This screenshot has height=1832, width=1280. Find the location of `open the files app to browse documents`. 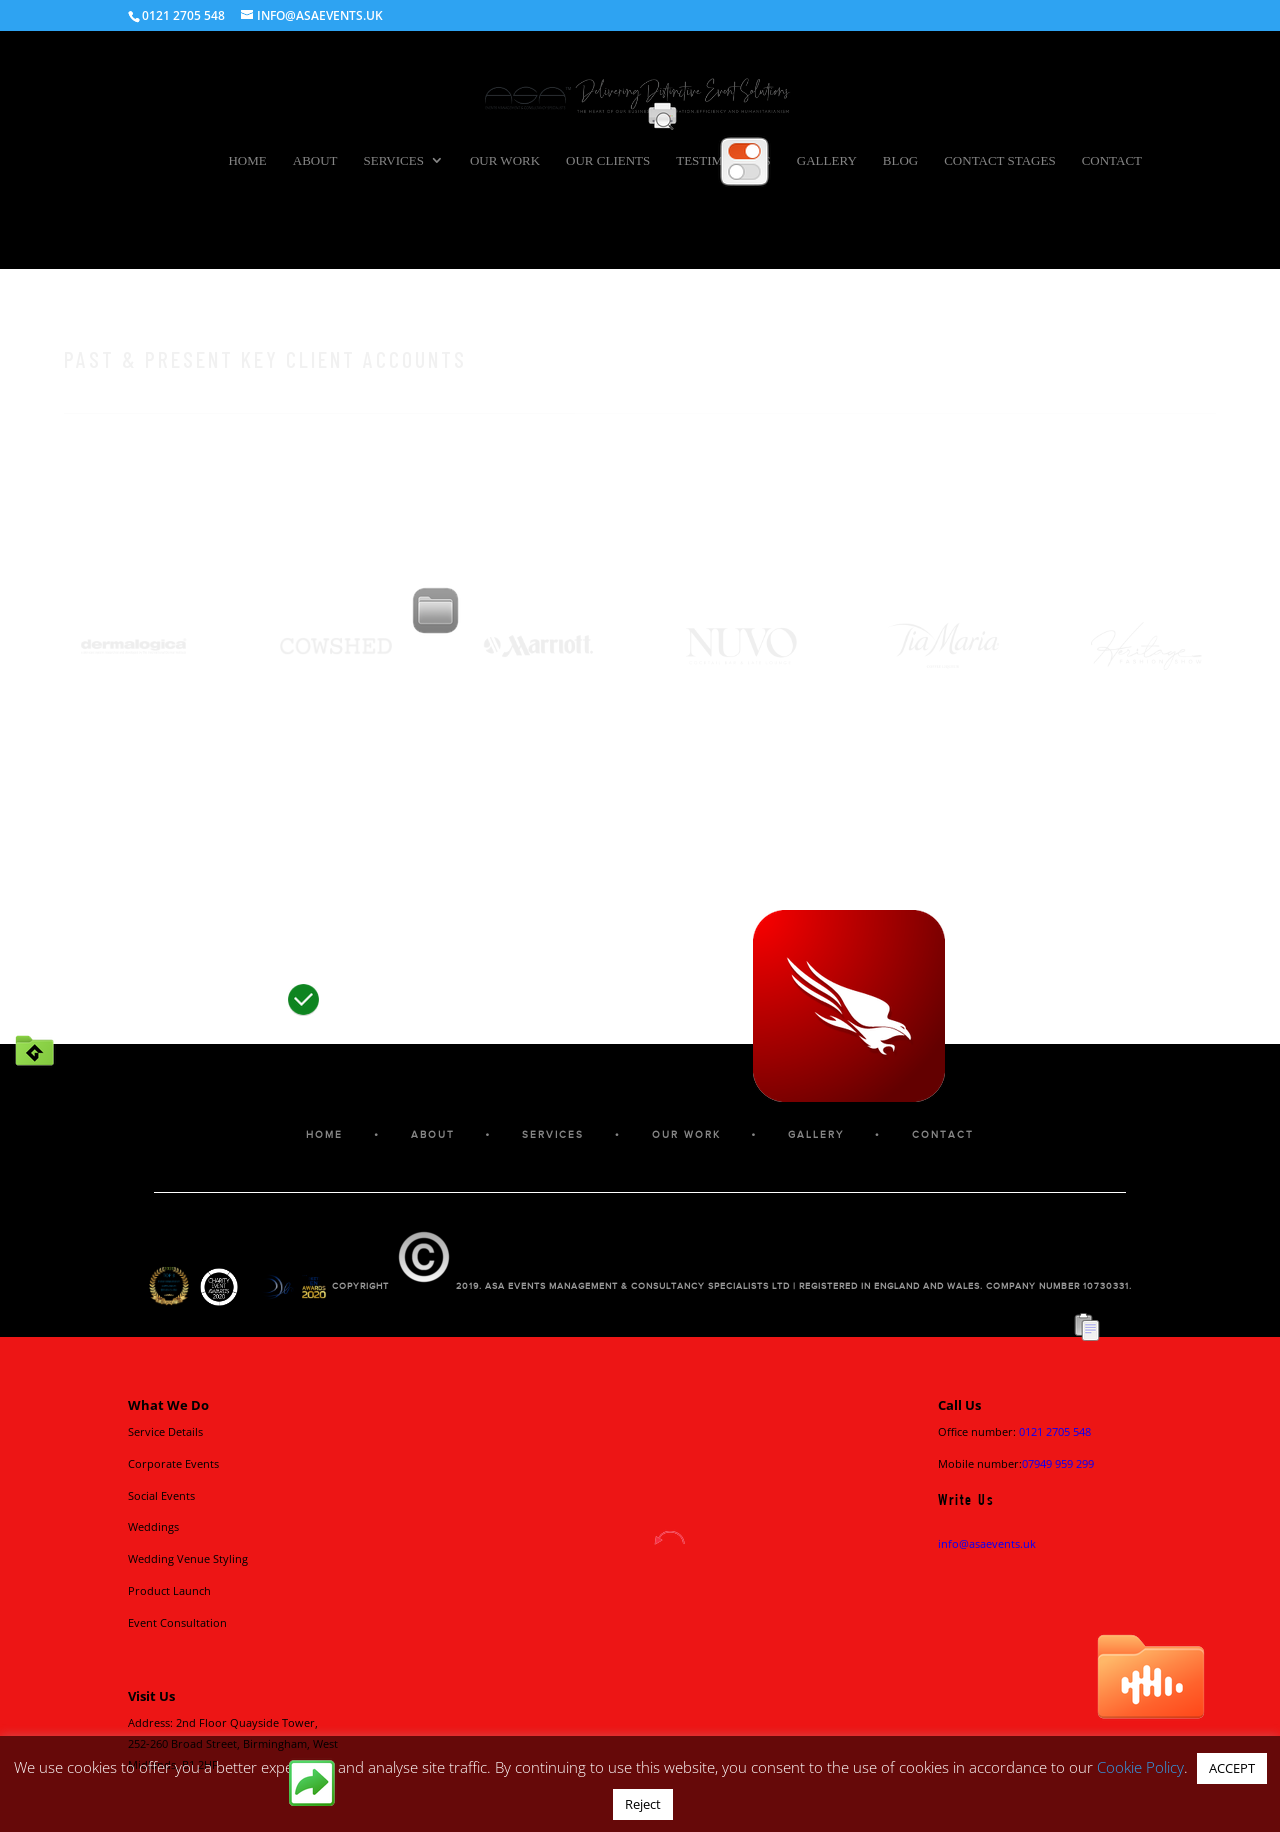

open the files app to browse documents is located at coordinates (435, 610).